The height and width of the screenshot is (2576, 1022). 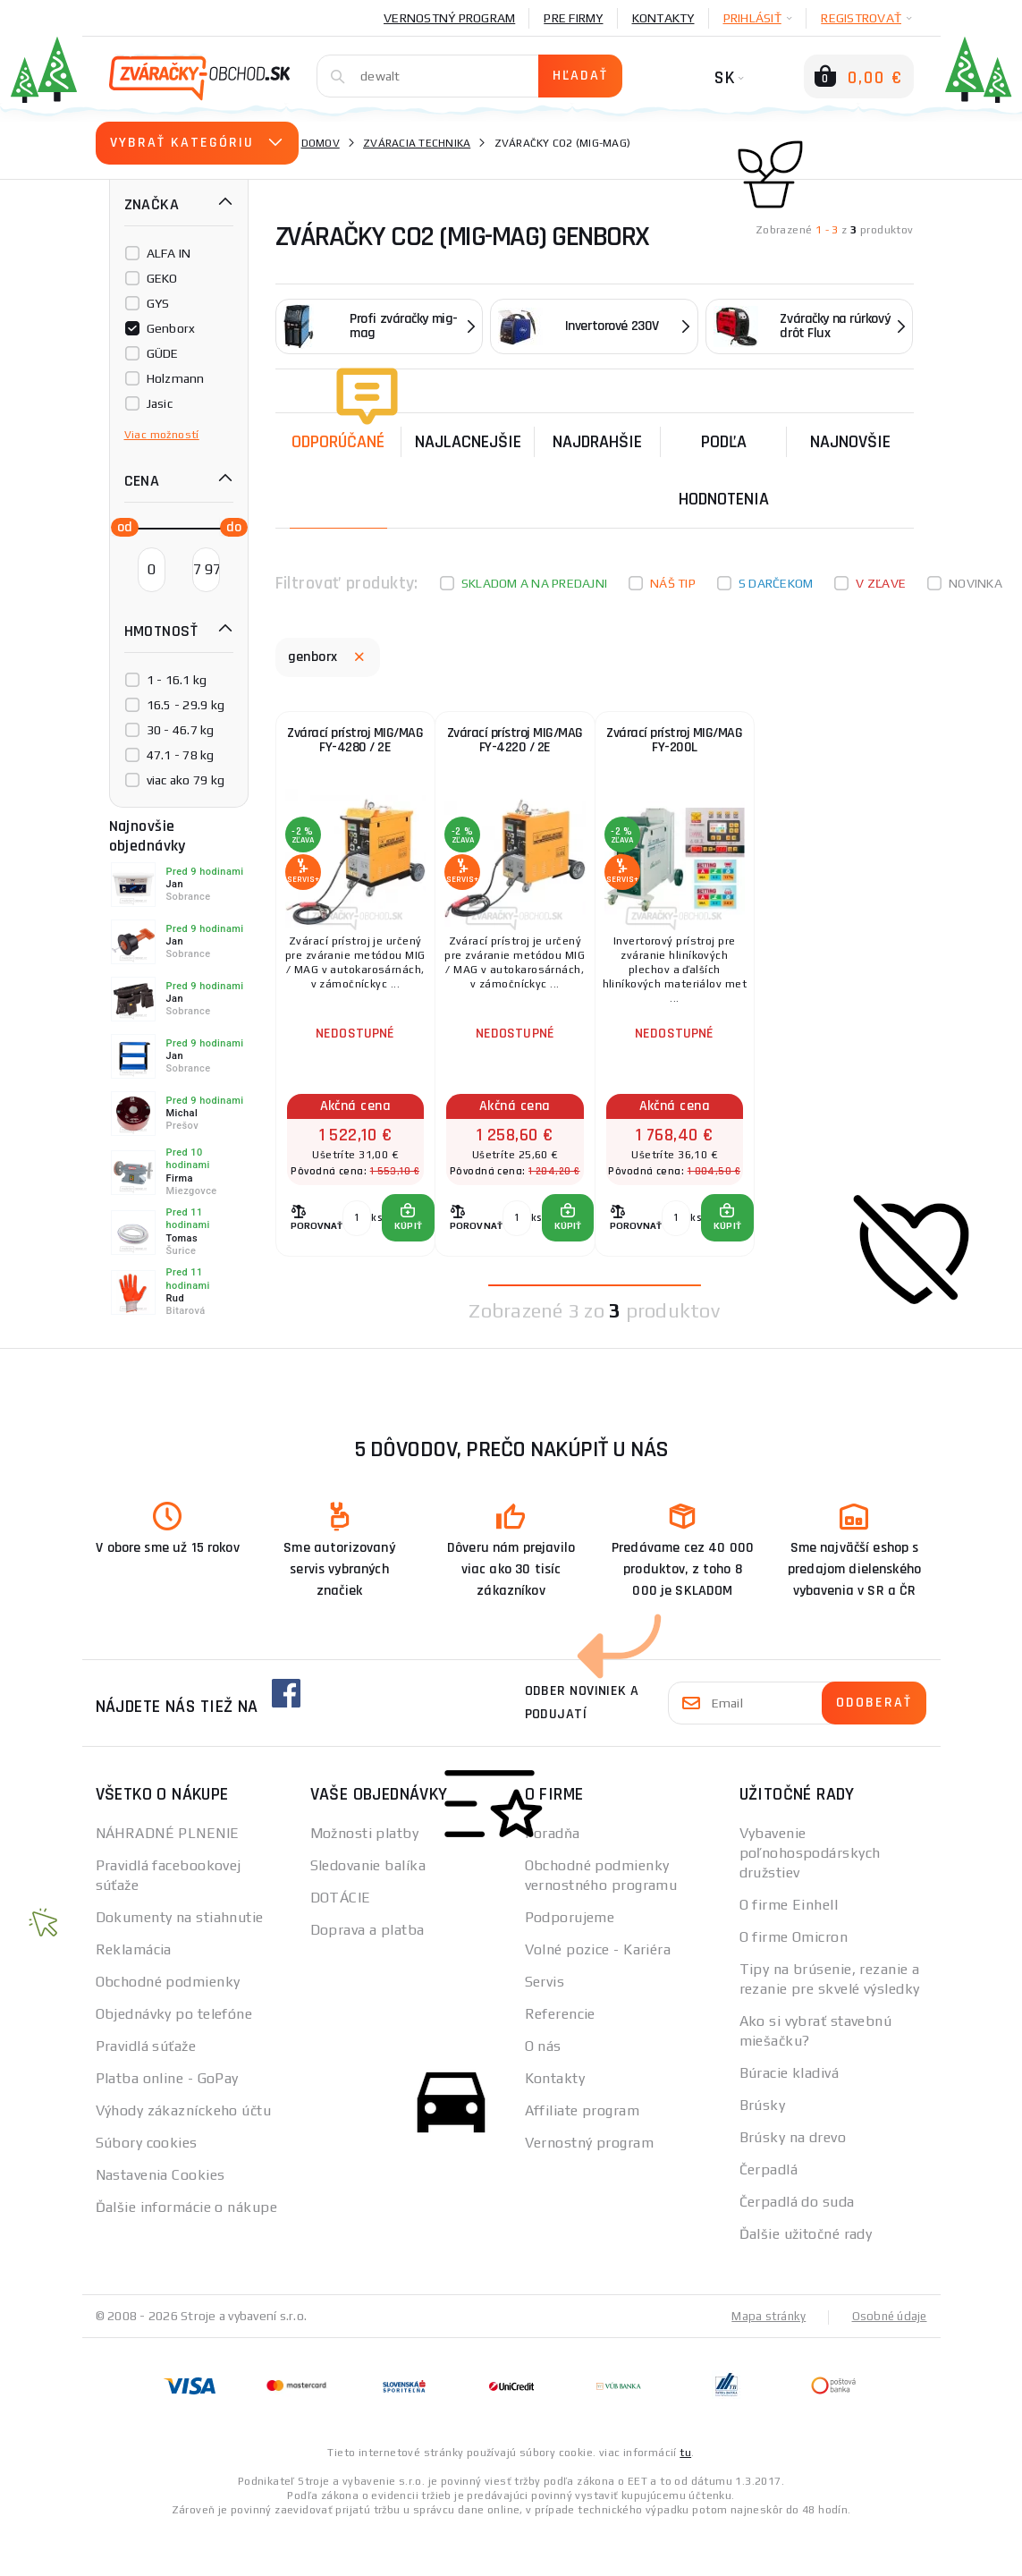 I want to click on view estimated time of arrival for your drive, so click(x=451, y=2102).